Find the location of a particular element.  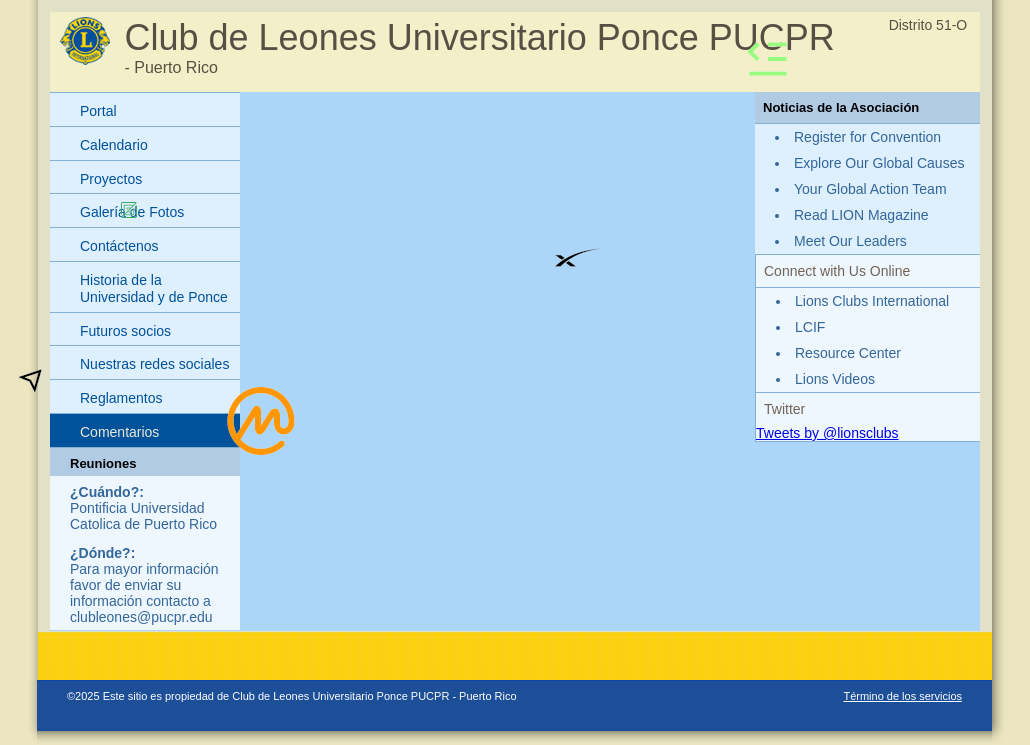

collapse the sidebar menu is located at coordinates (768, 59).